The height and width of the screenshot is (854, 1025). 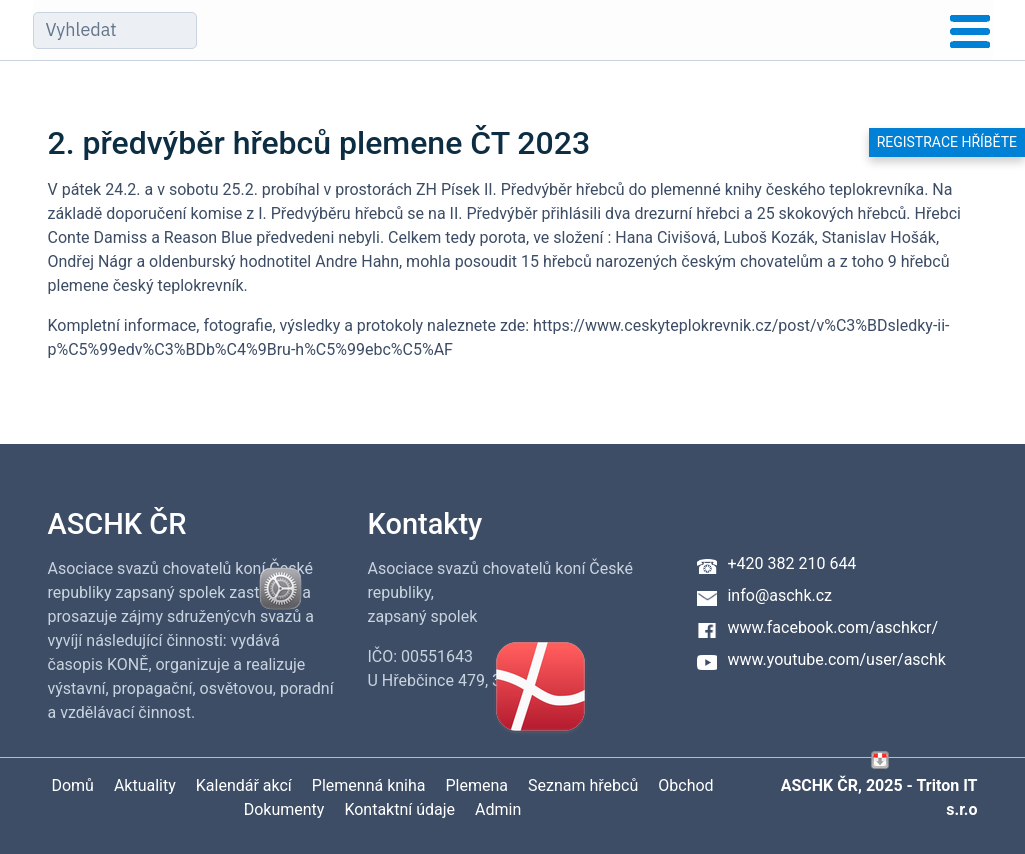 I want to click on open transmission bittorrent client, so click(x=880, y=760).